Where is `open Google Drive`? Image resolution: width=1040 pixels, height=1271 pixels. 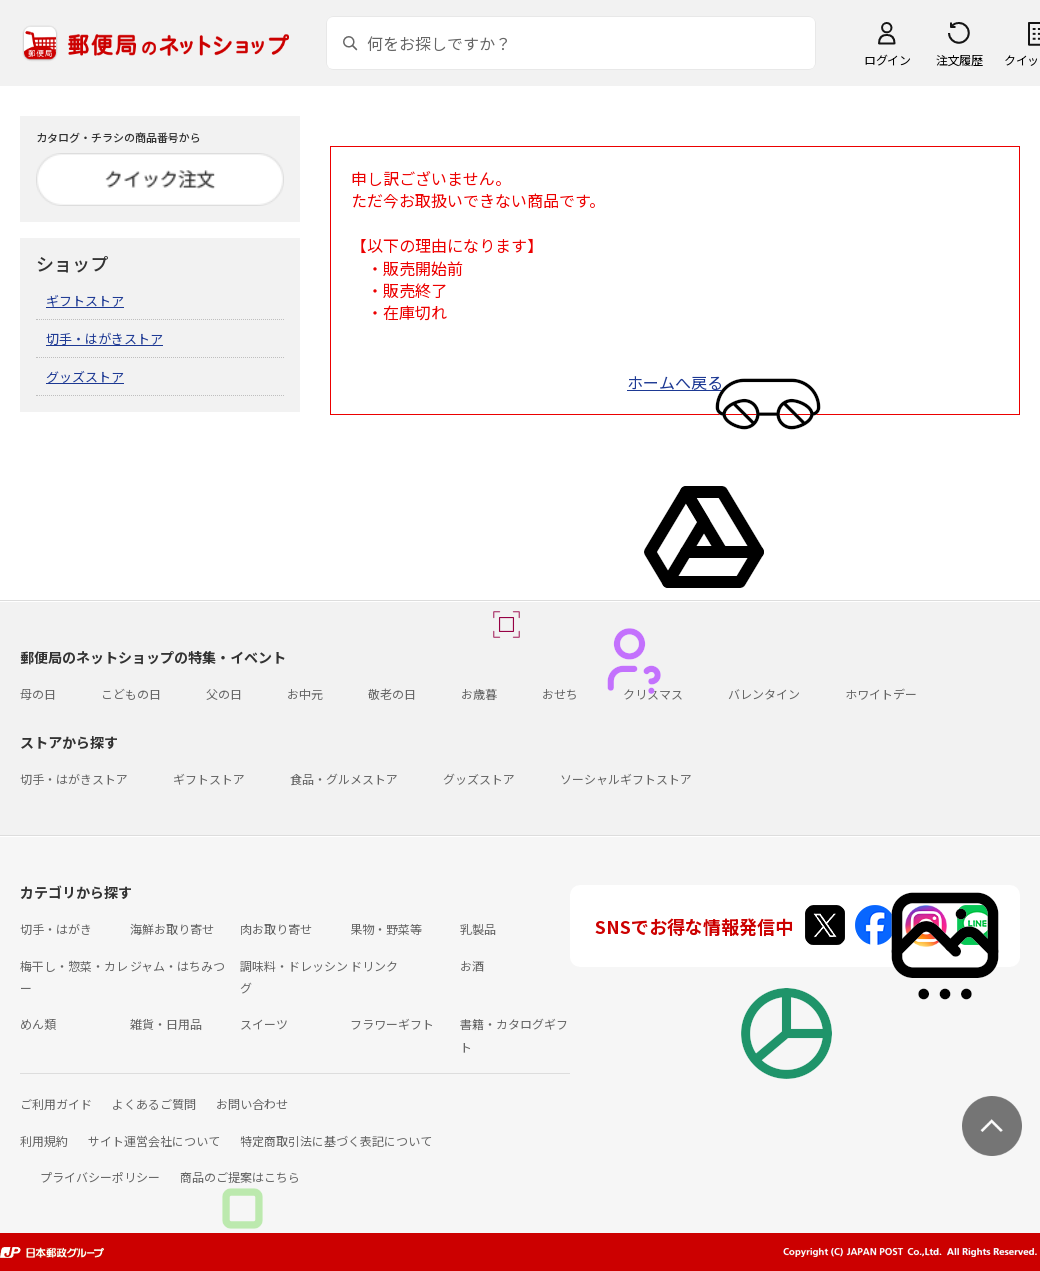 open Google Drive is located at coordinates (704, 534).